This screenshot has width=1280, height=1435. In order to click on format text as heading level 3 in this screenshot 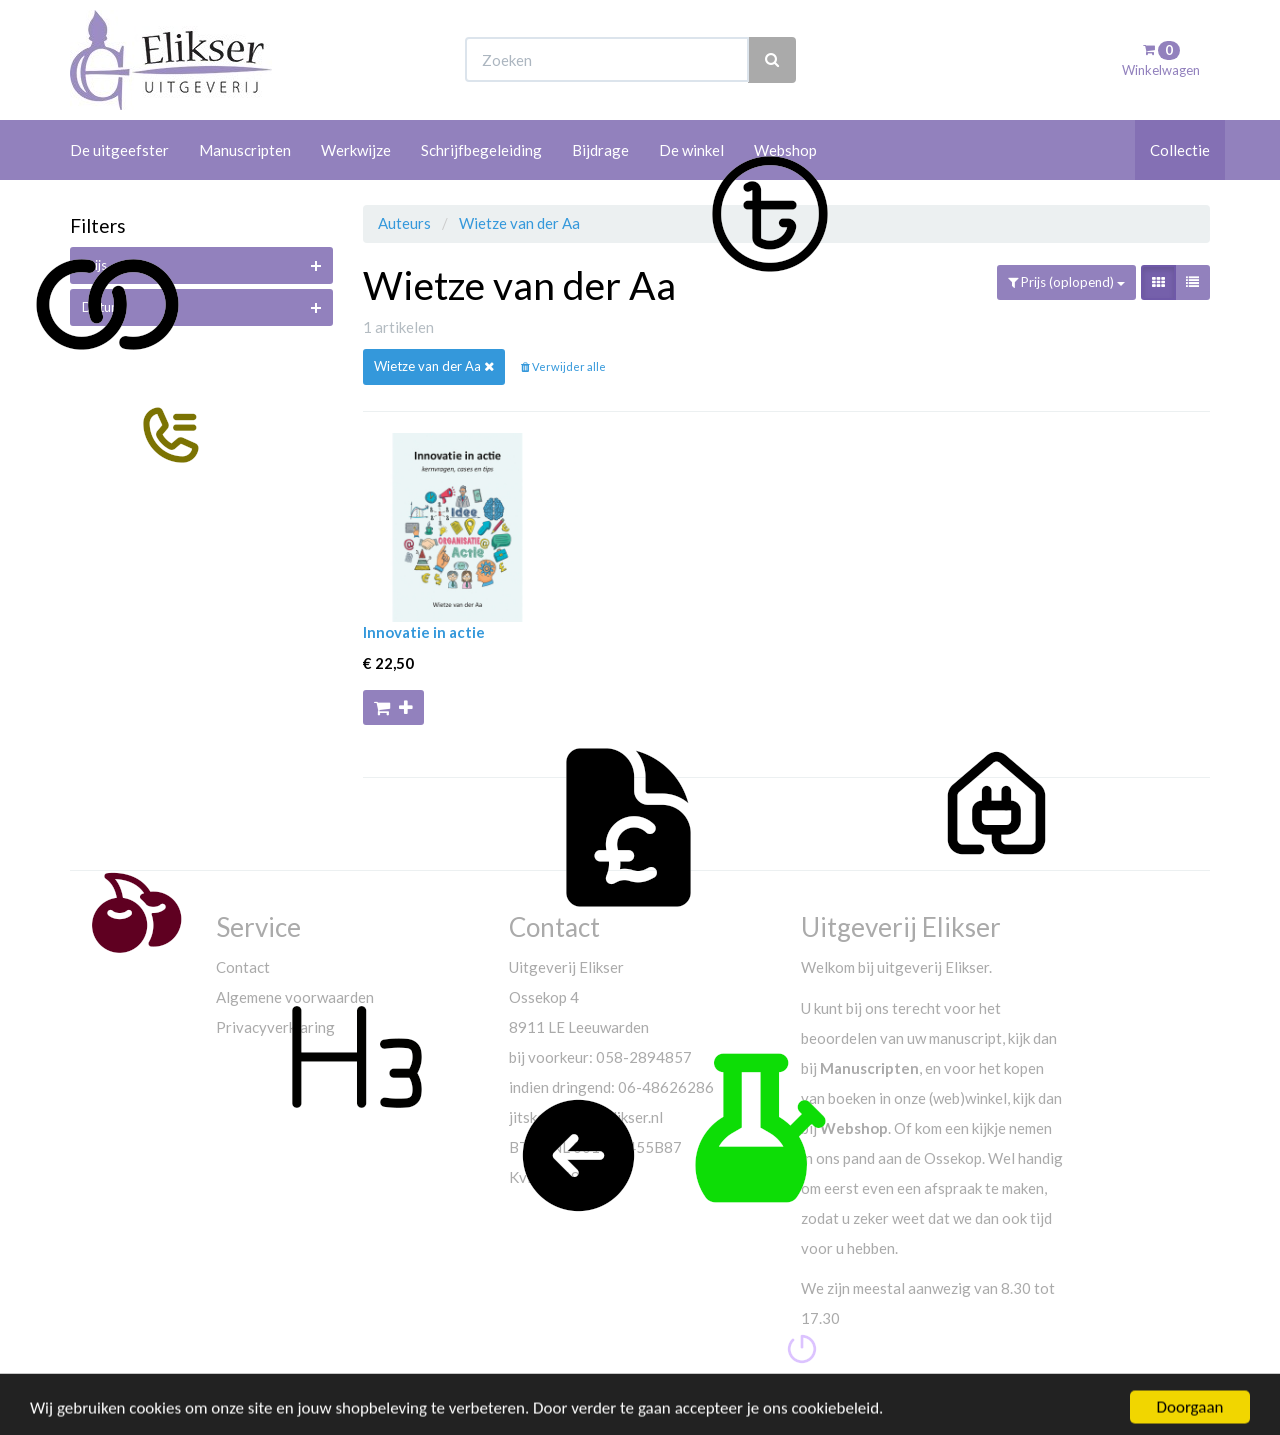, I will do `click(357, 1057)`.